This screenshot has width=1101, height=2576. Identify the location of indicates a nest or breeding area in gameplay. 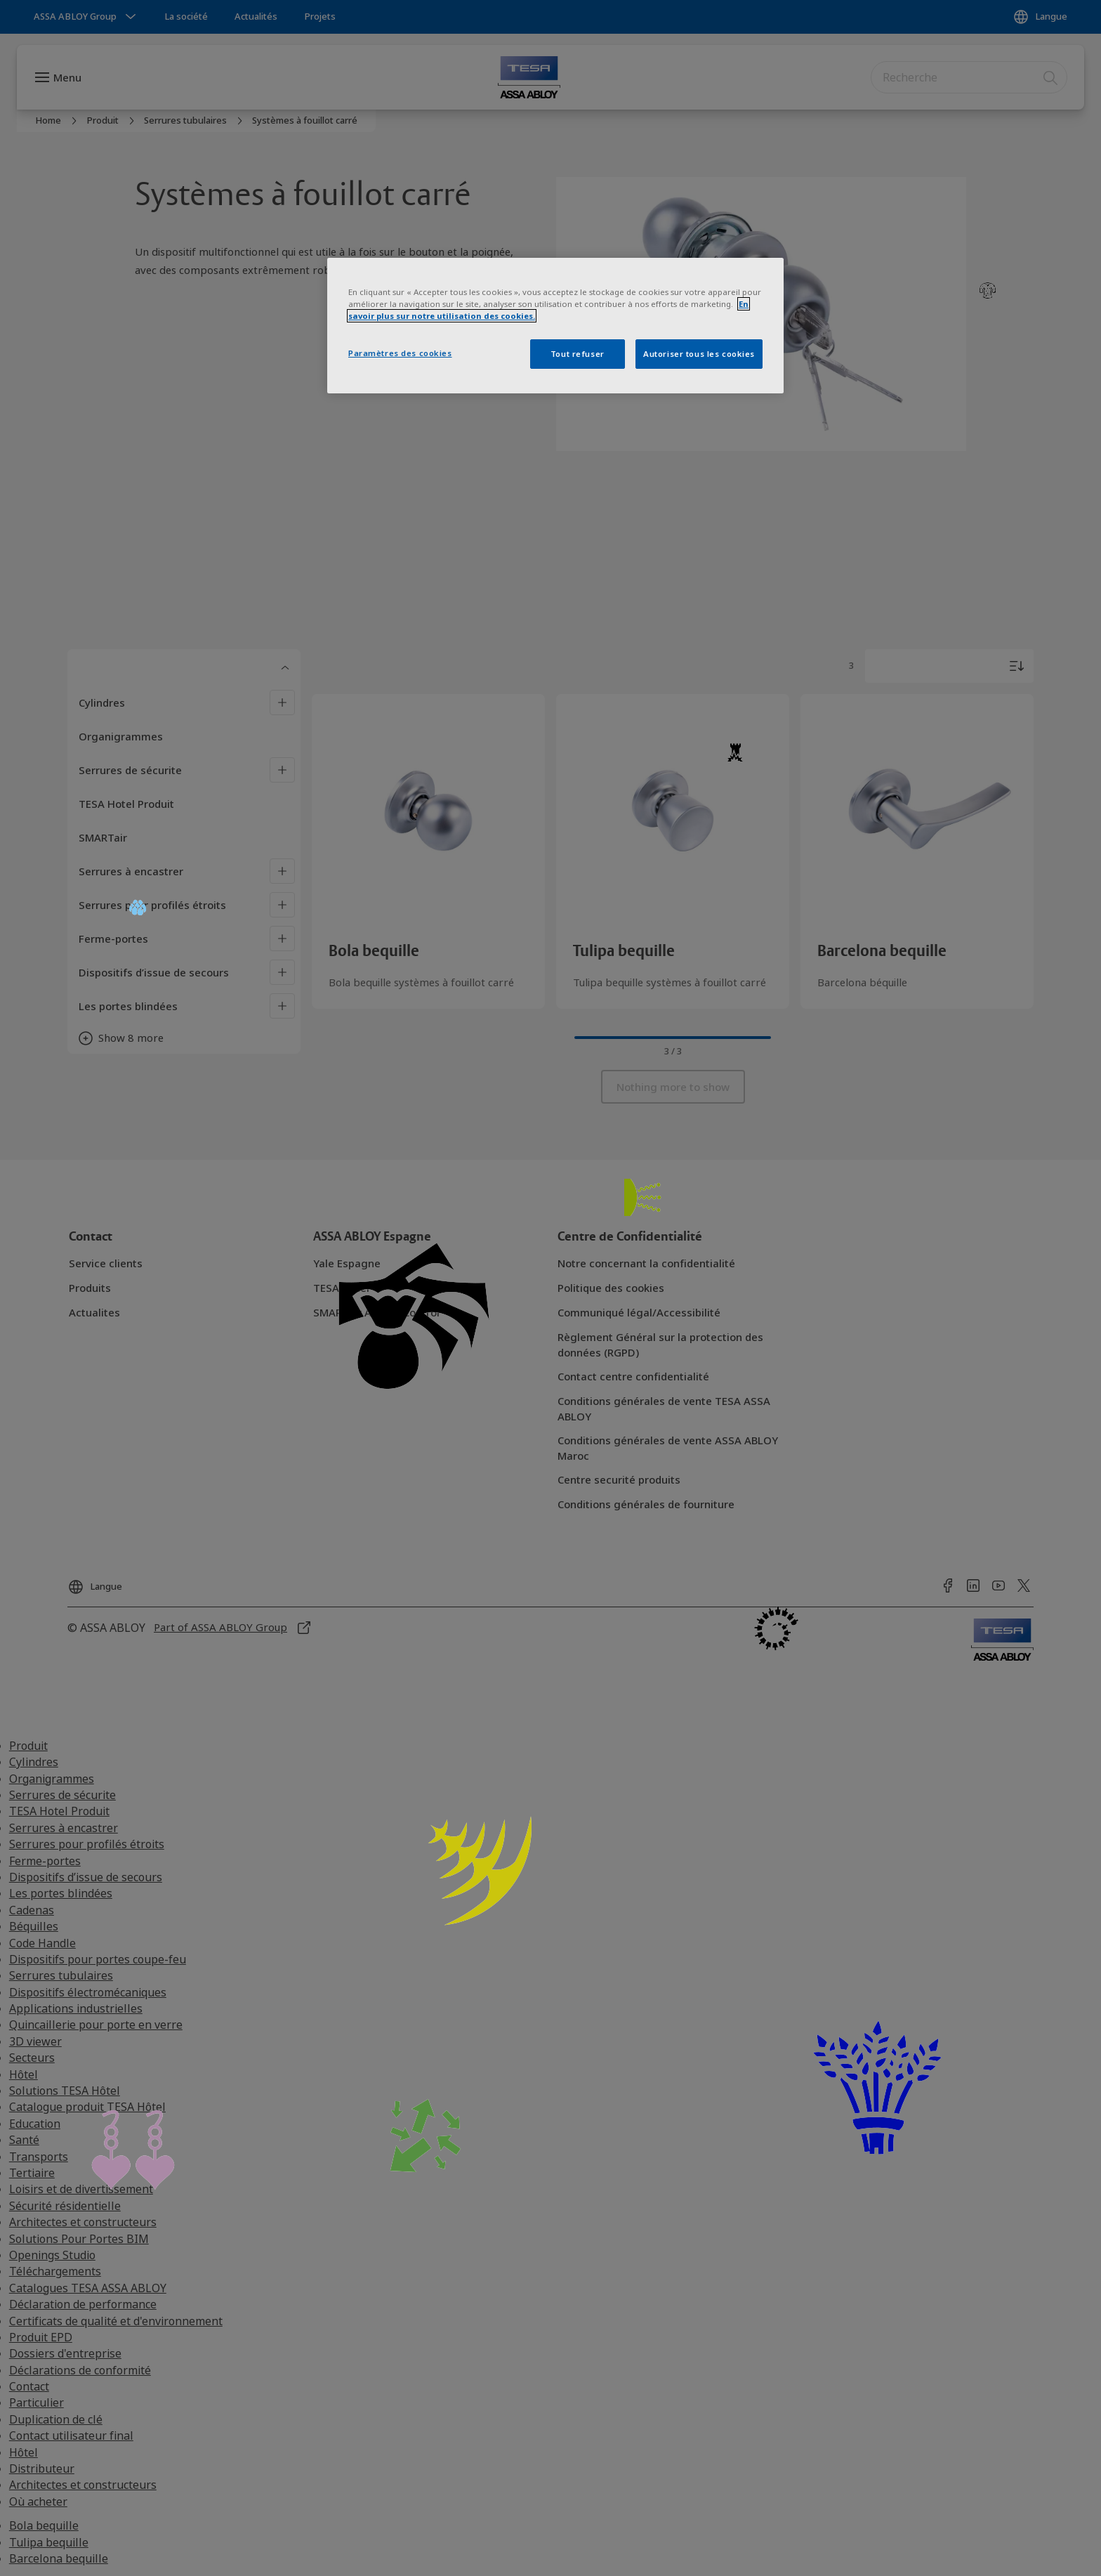
(138, 908).